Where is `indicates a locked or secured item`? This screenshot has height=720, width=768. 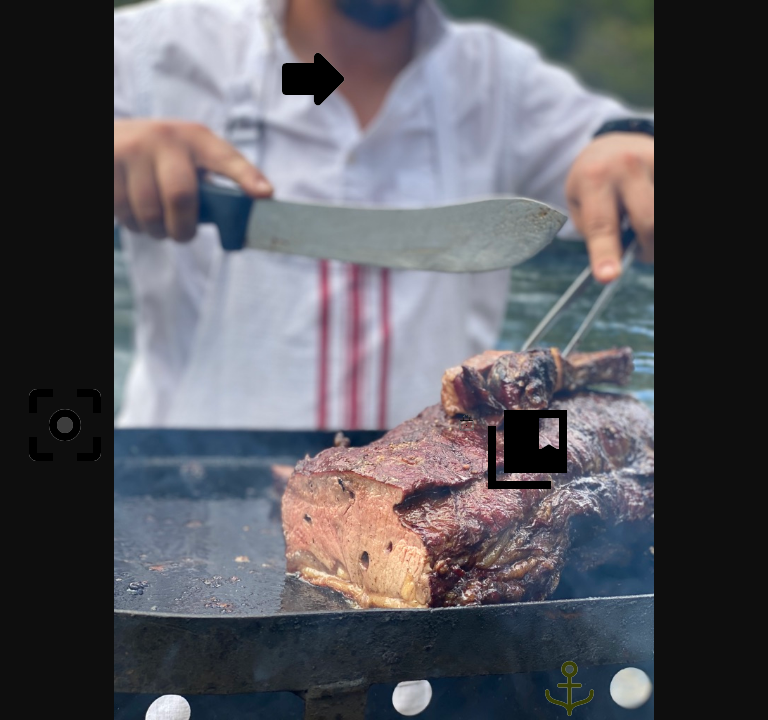 indicates a locked or secured item is located at coordinates (466, 423).